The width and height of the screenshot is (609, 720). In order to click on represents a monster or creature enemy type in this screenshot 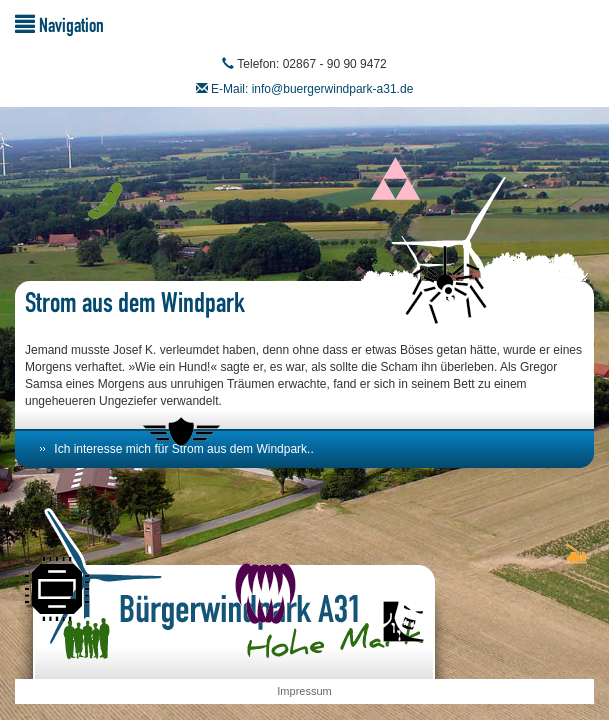, I will do `click(265, 593)`.